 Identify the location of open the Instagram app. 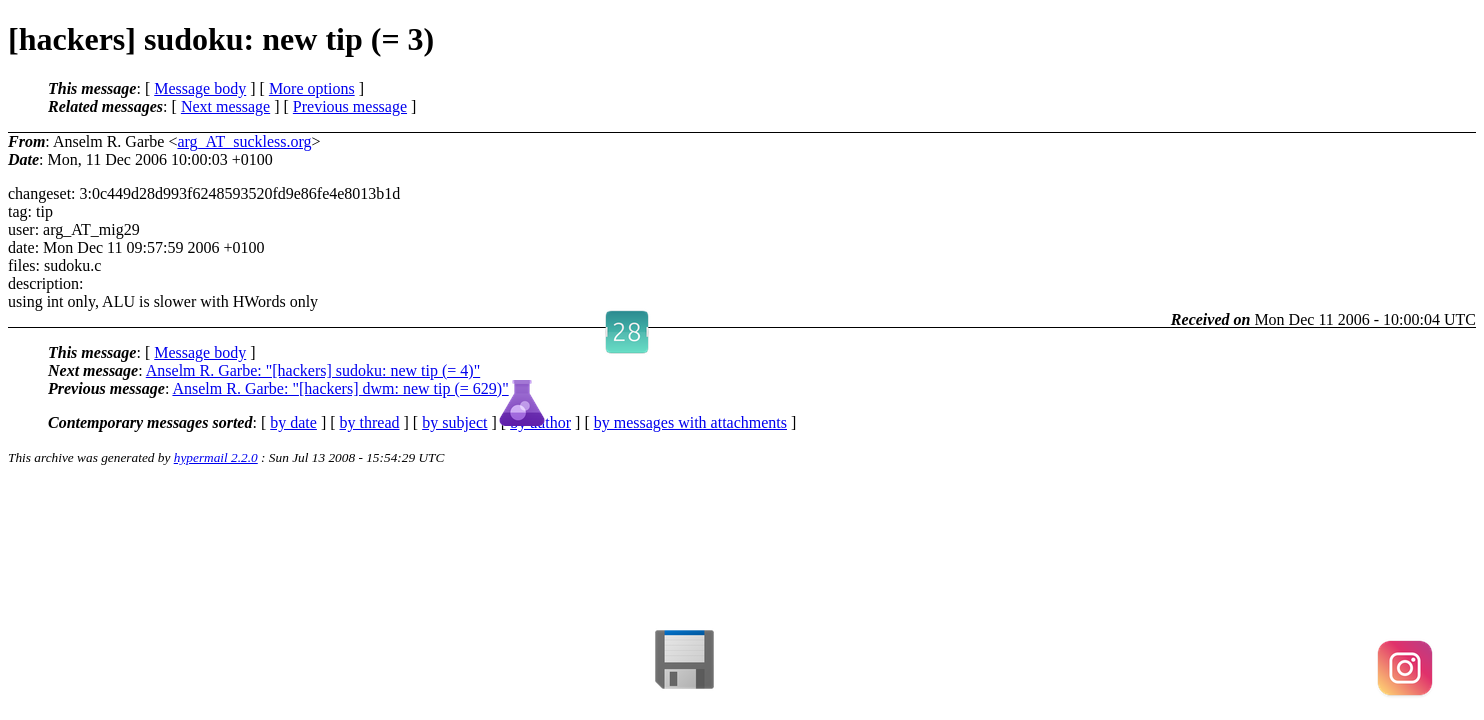
(1405, 668).